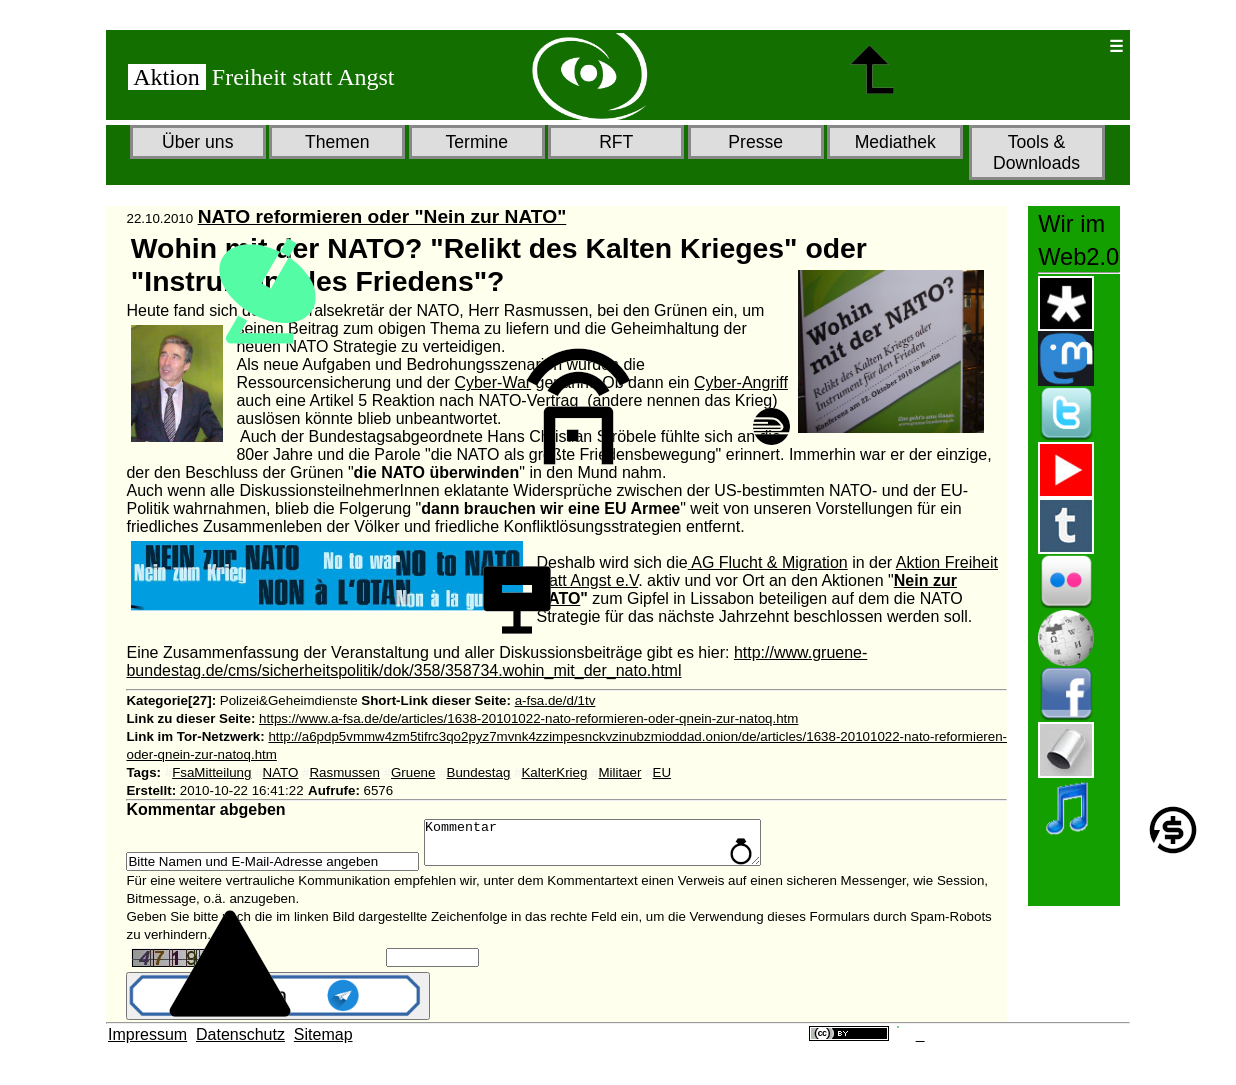 The width and height of the screenshot is (1236, 1085). I want to click on go back and up to previous level, so click(872, 72).